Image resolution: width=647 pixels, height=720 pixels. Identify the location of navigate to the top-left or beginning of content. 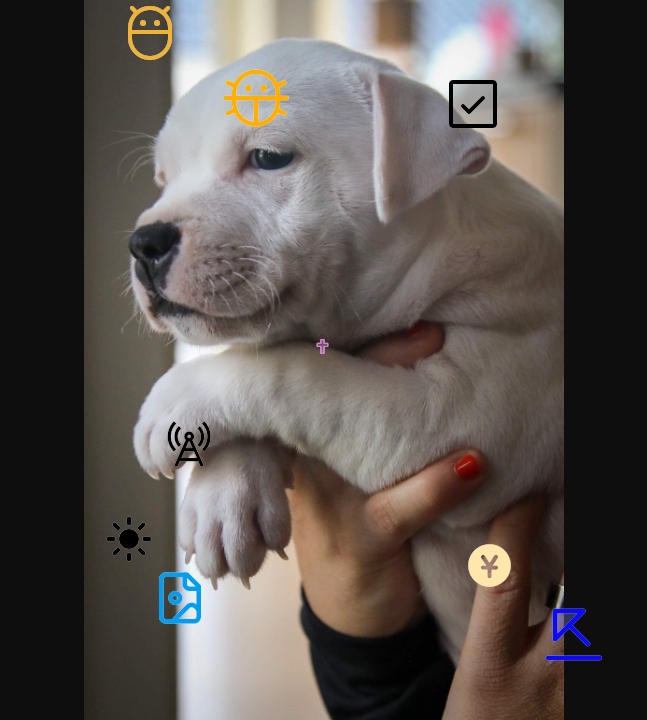
(571, 634).